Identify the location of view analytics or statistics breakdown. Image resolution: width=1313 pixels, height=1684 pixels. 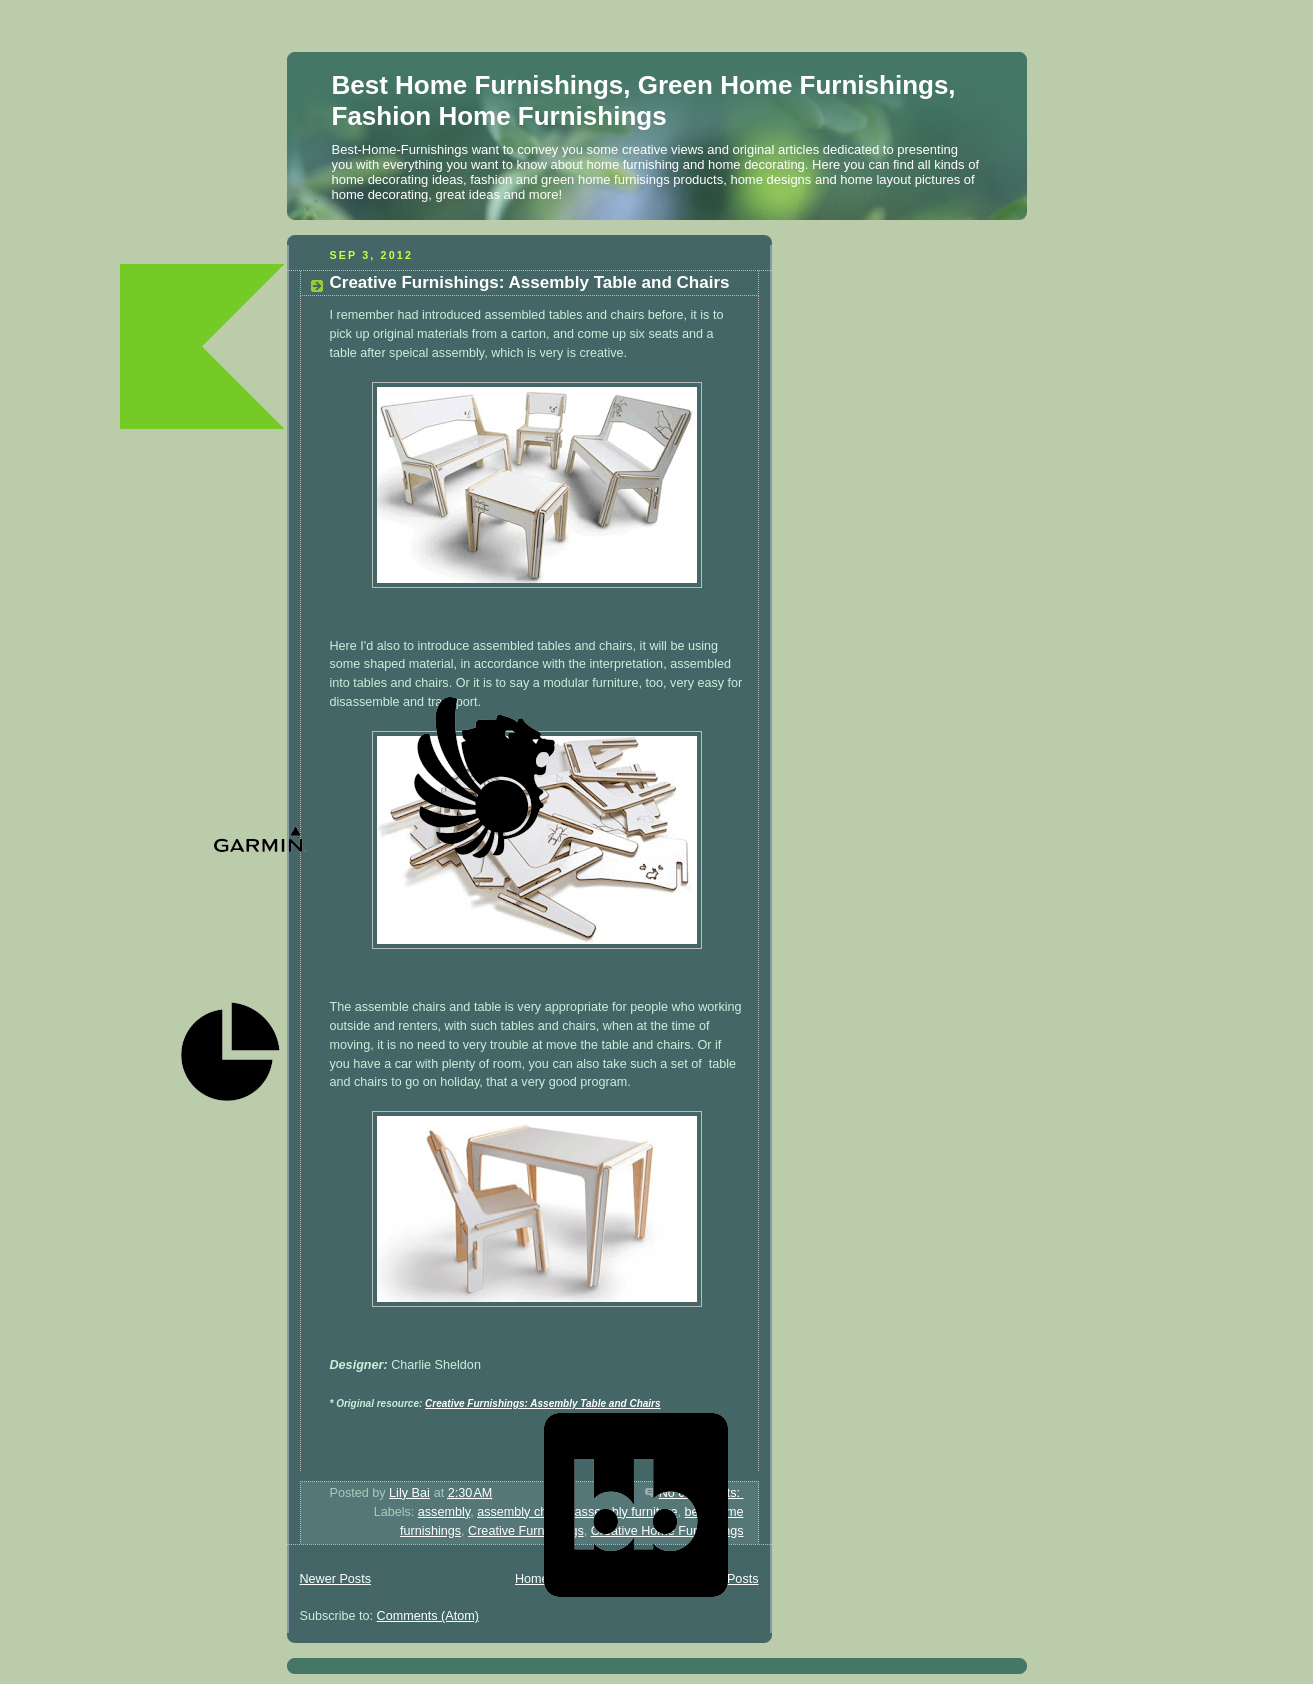
(227, 1055).